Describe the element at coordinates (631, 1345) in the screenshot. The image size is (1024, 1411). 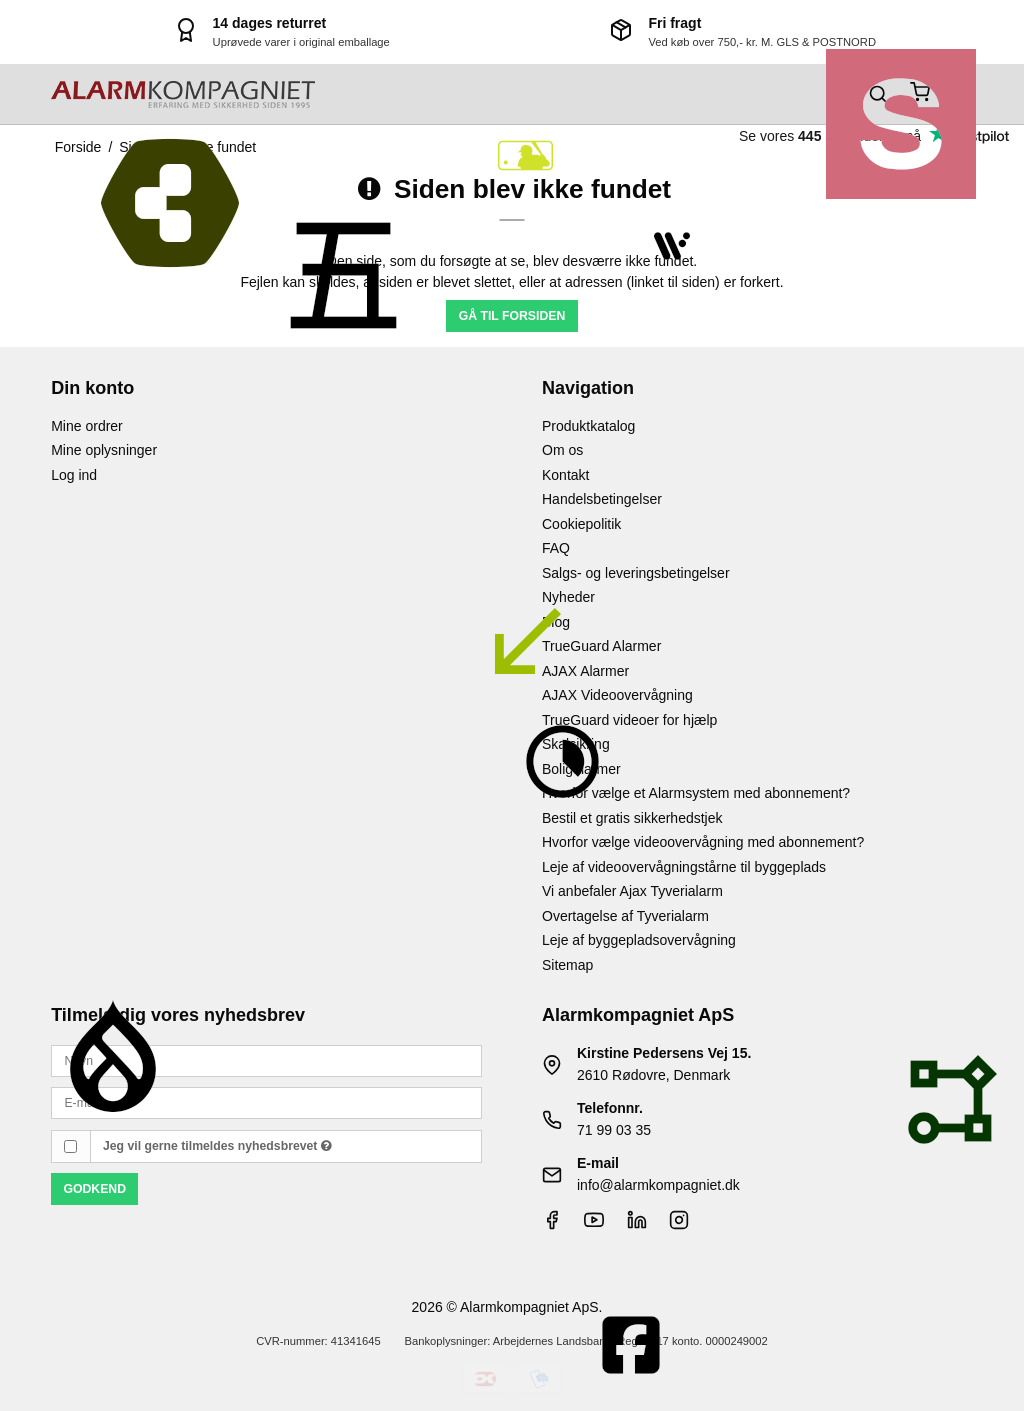
I see `link to facebook profile or page` at that location.